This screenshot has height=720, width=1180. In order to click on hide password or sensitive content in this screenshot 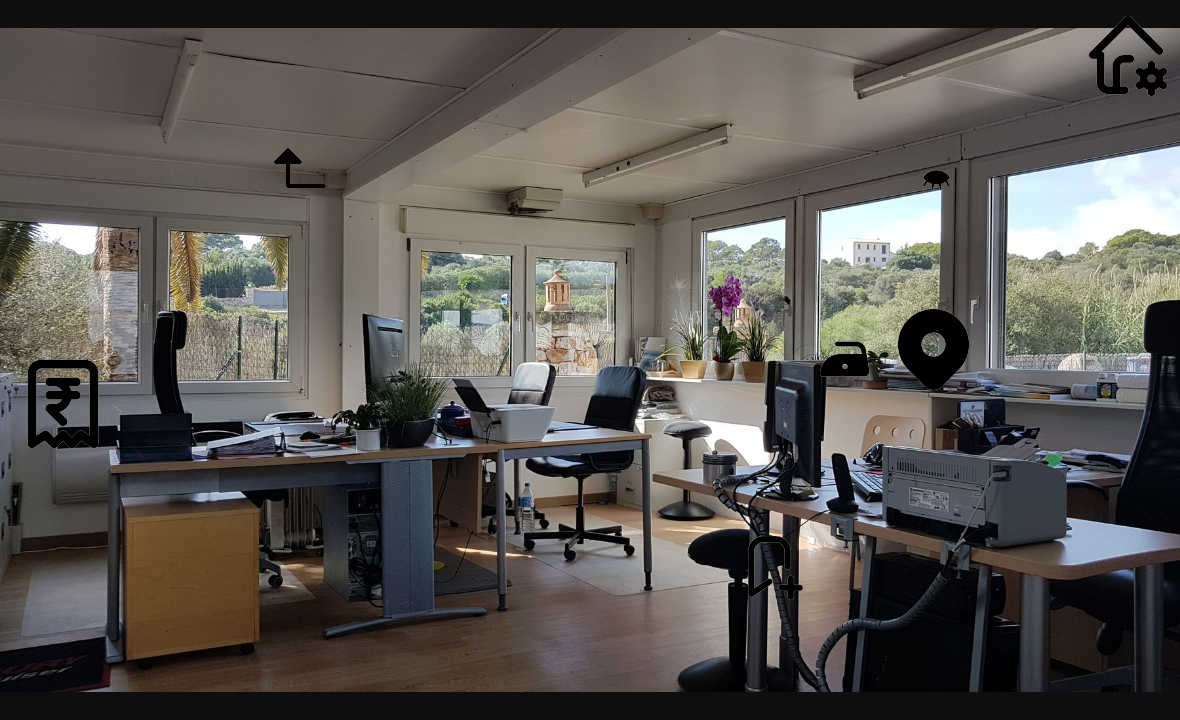, I will do `click(936, 180)`.